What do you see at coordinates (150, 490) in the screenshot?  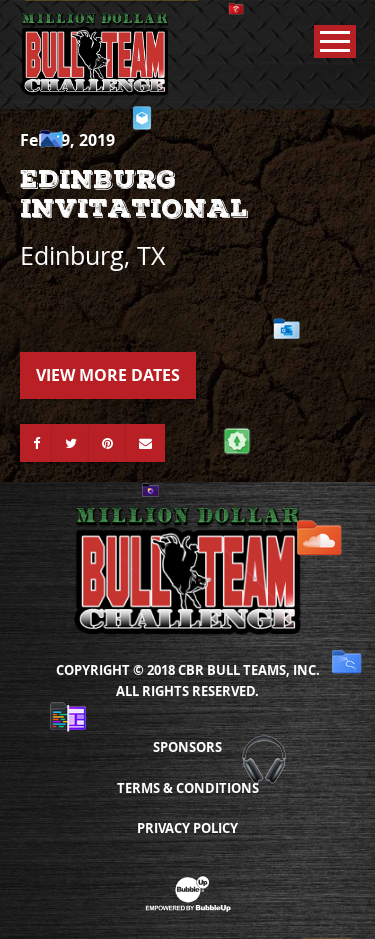 I see `open wondershare pixstudio project folder` at bounding box center [150, 490].